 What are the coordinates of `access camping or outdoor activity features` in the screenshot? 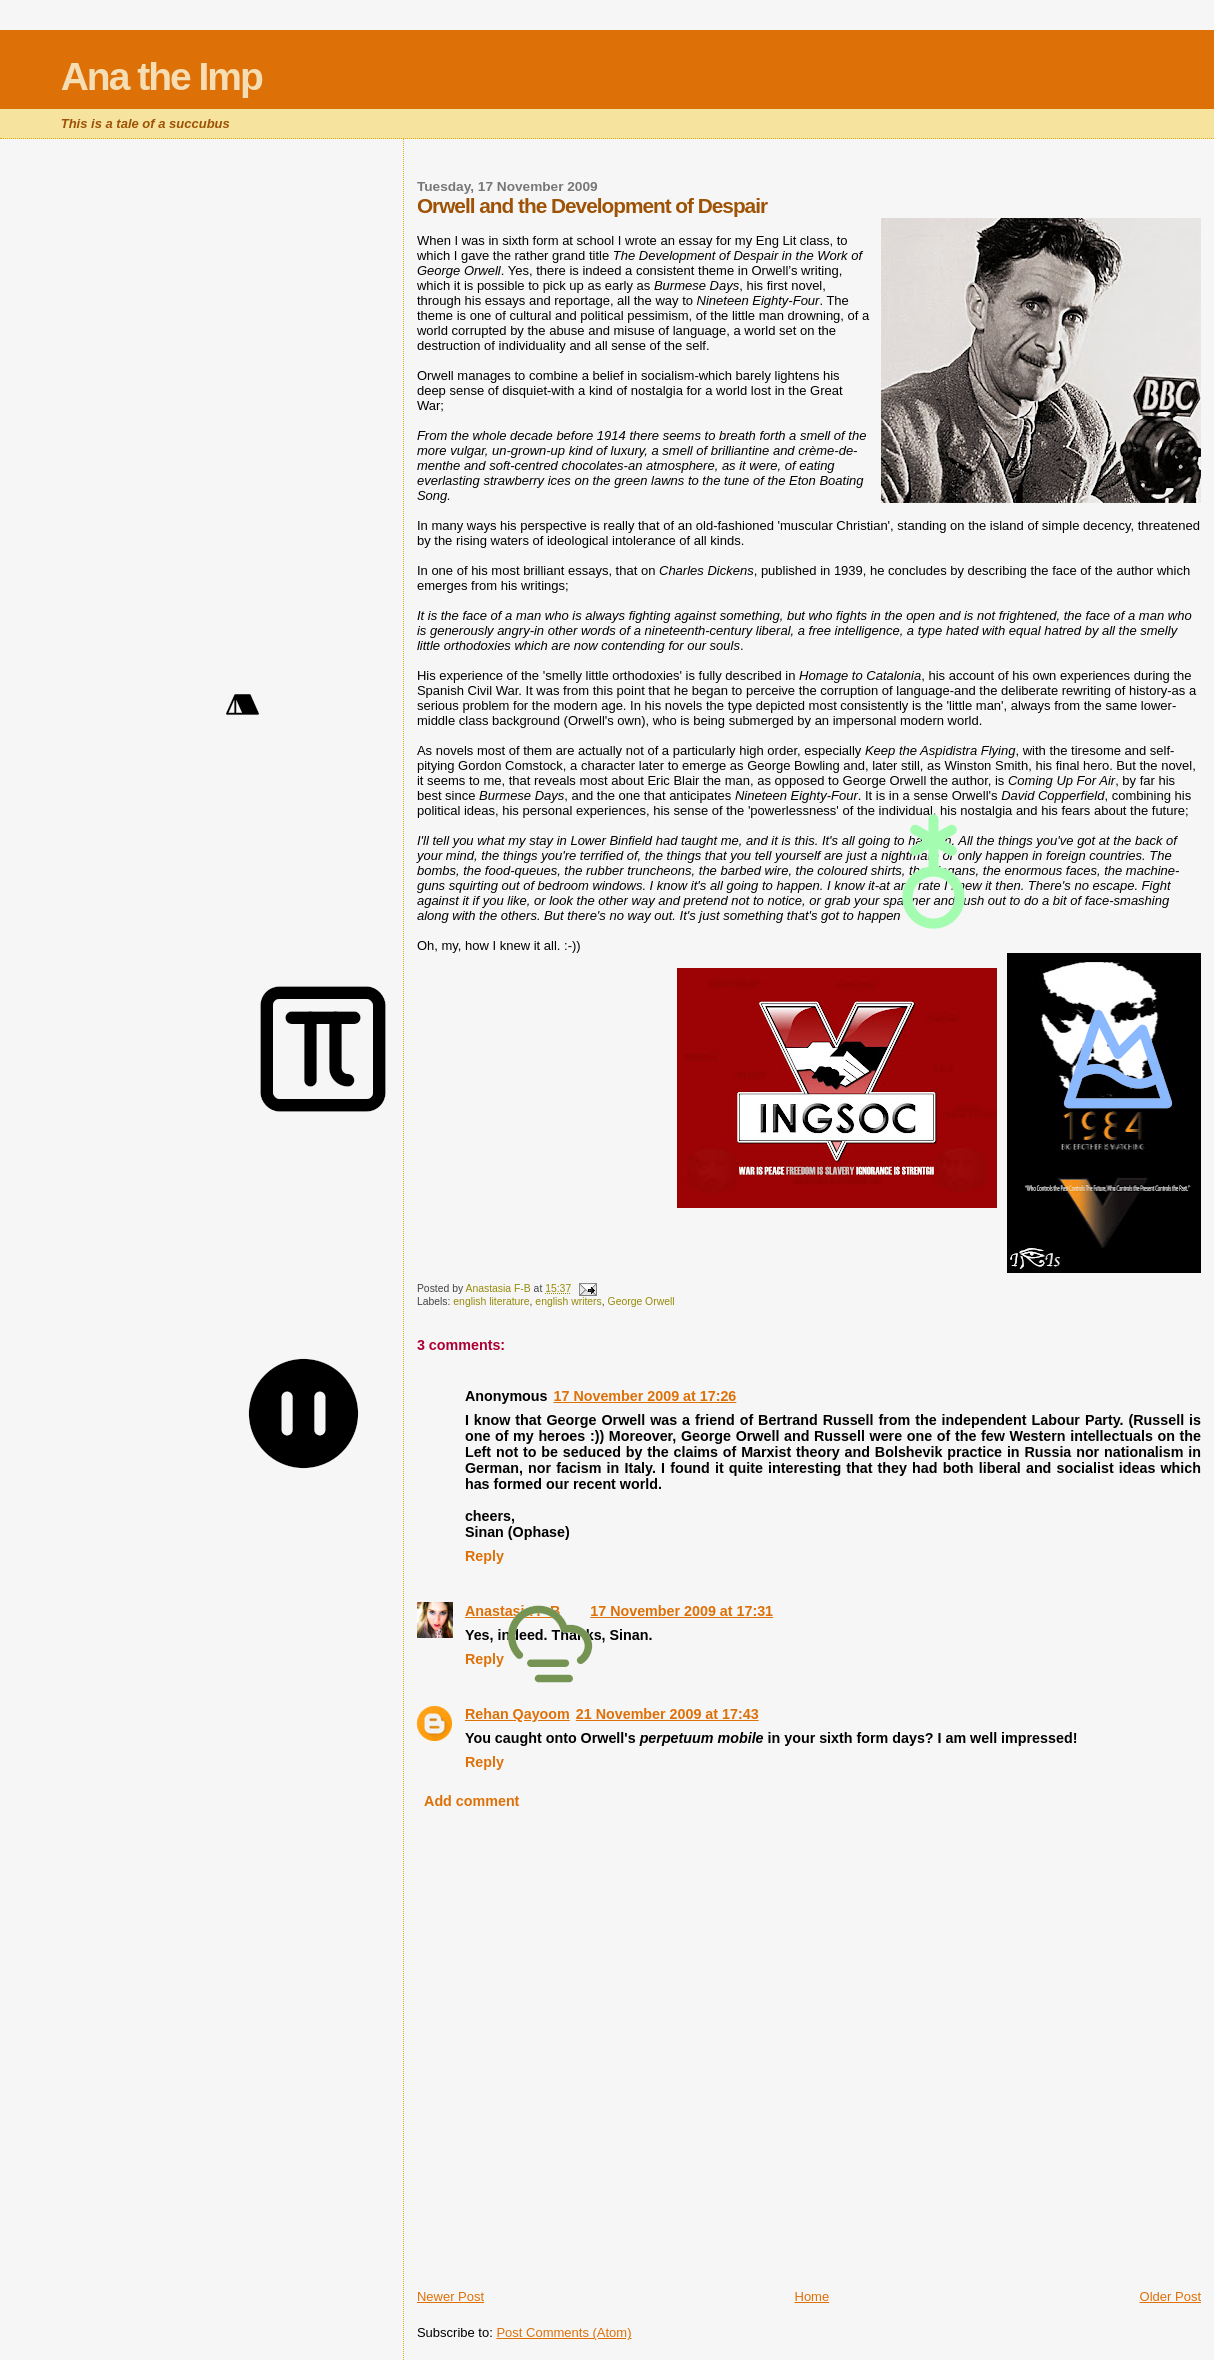 It's located at (242, 705).